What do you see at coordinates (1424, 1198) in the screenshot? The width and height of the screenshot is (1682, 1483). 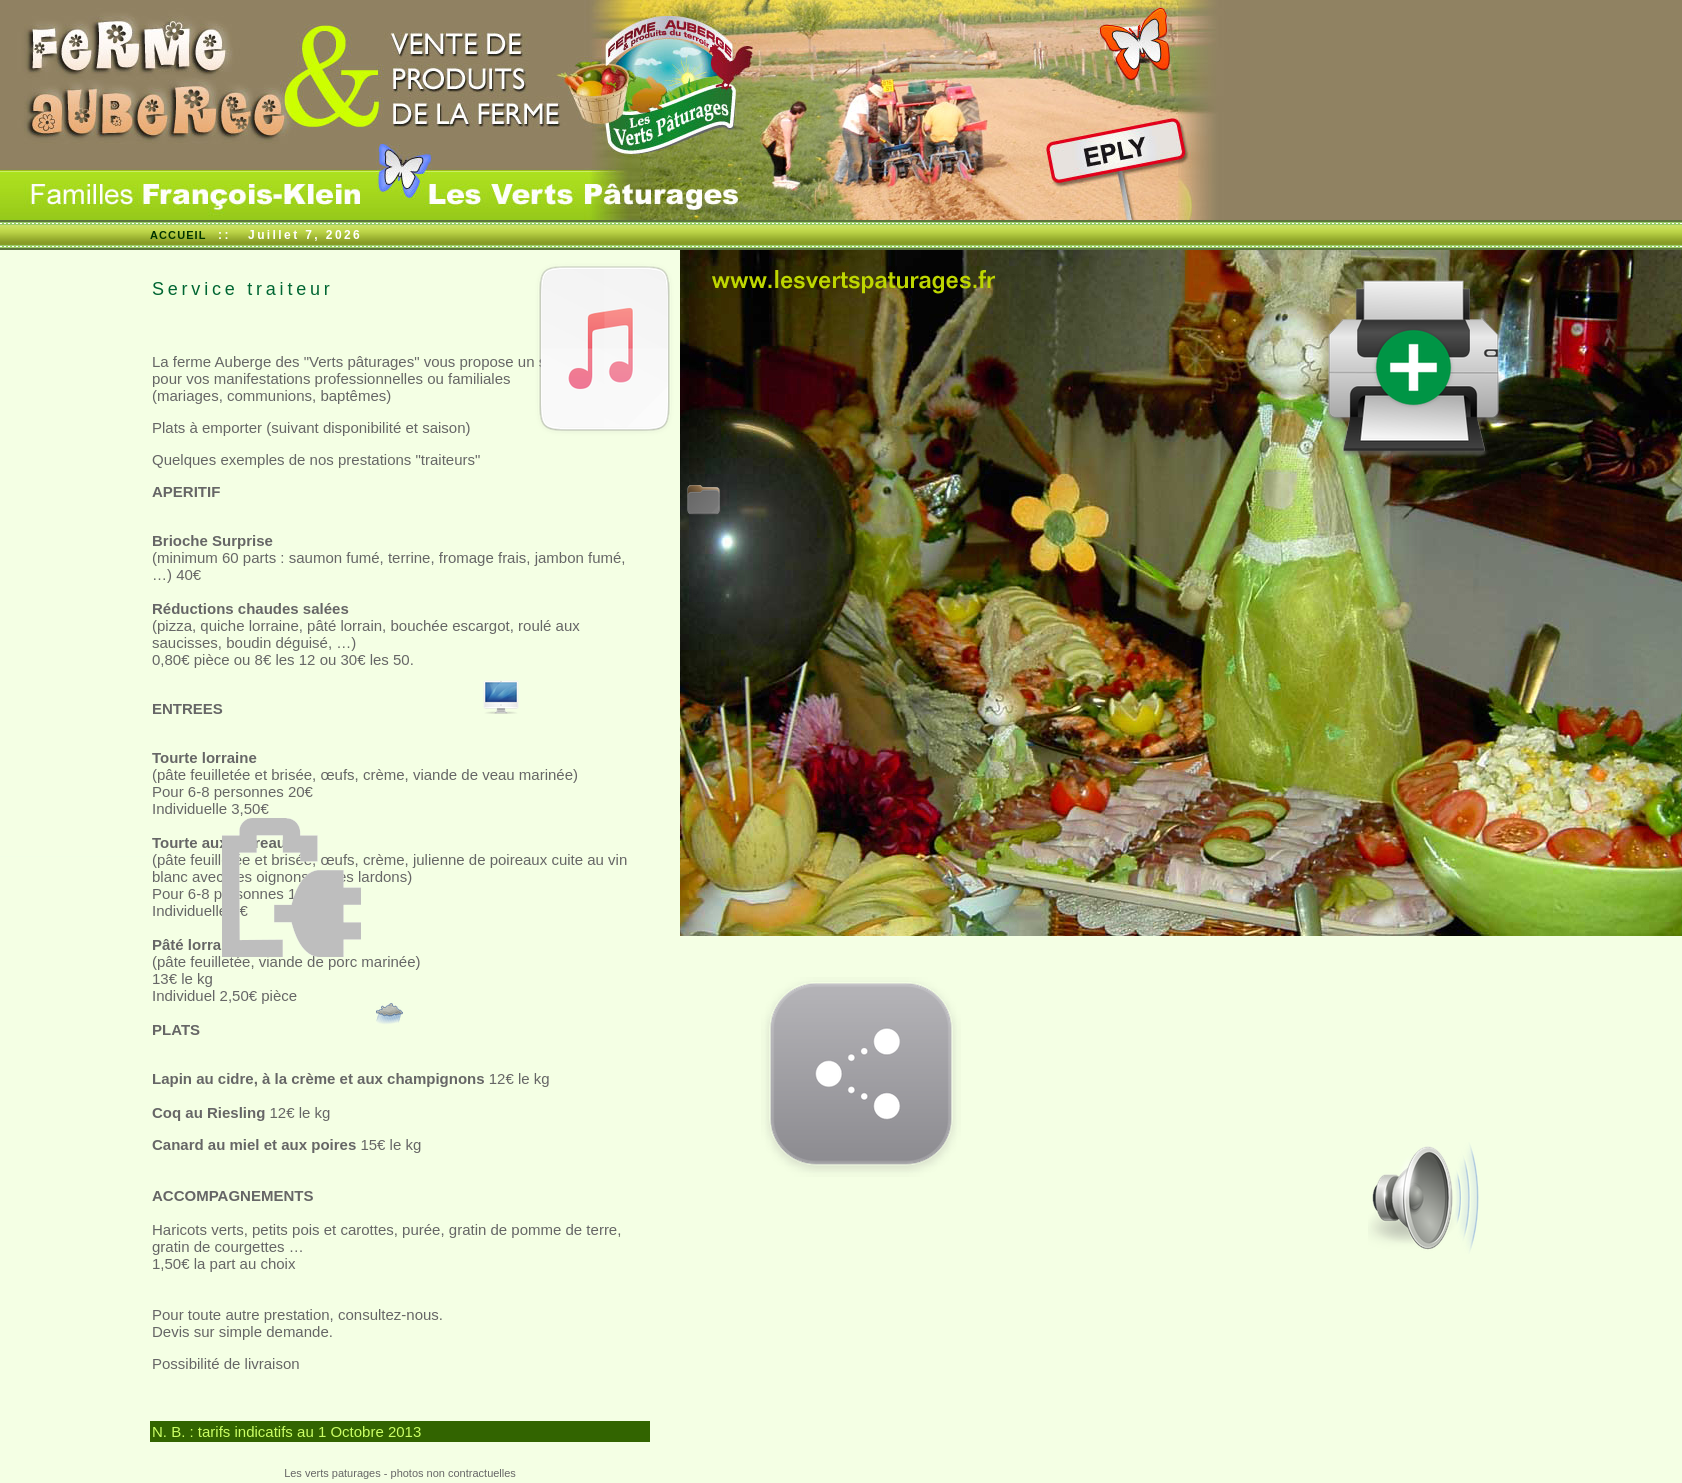 I see `volume is set to high` at bounding box center [1424, 1198].